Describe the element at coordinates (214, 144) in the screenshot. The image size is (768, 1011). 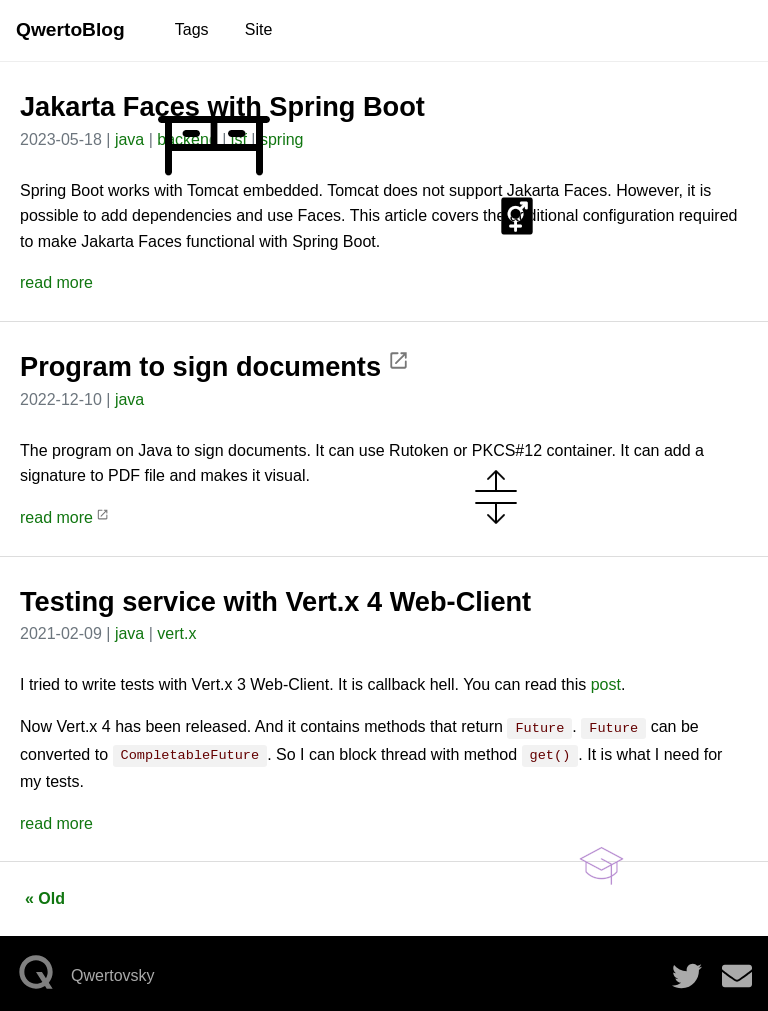
I see `access workspace or office settings` at that location.